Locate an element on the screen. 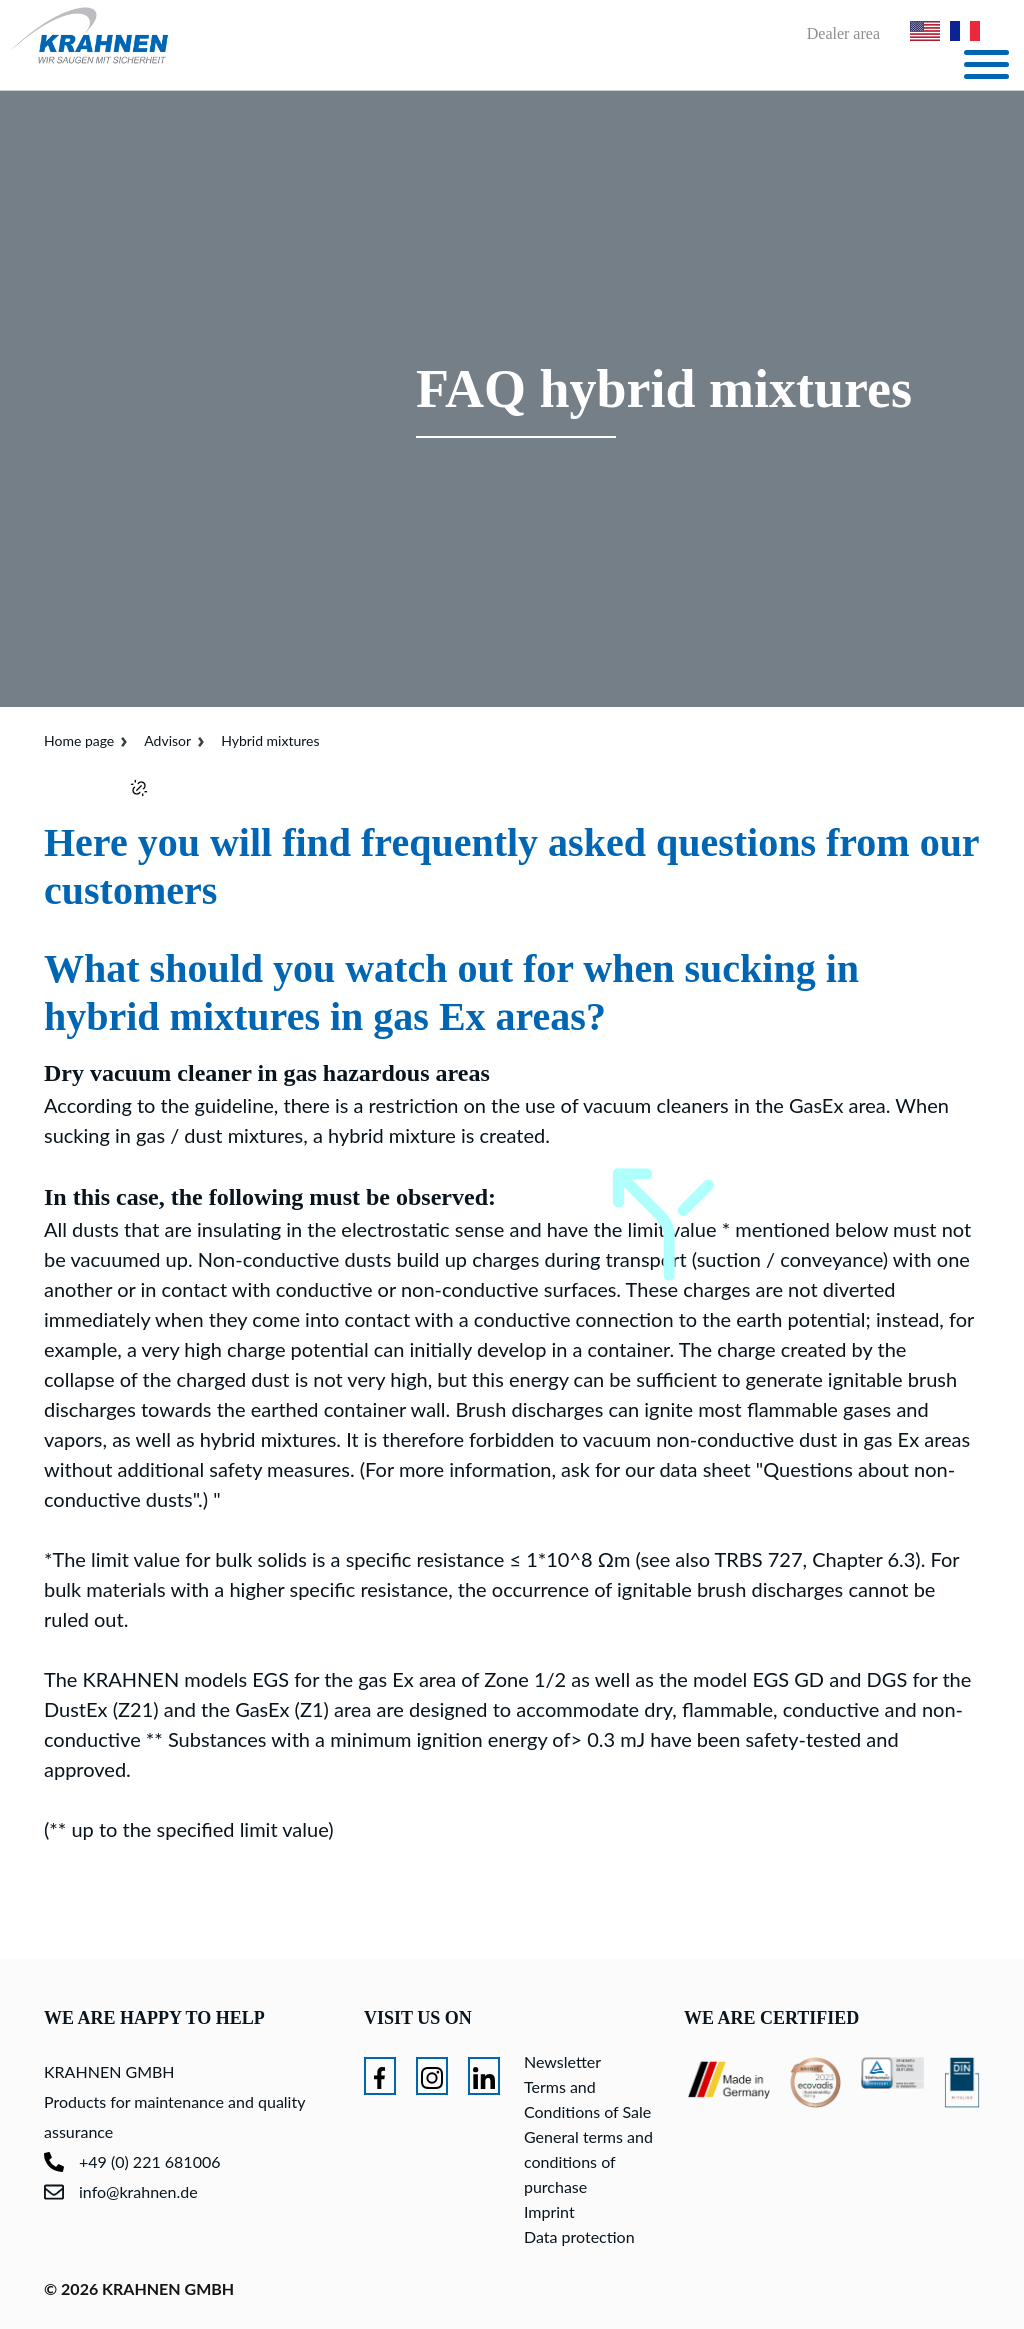 The image size is (1024, 2329). remove or break a hyperlink is located at coordinates (139, 788).